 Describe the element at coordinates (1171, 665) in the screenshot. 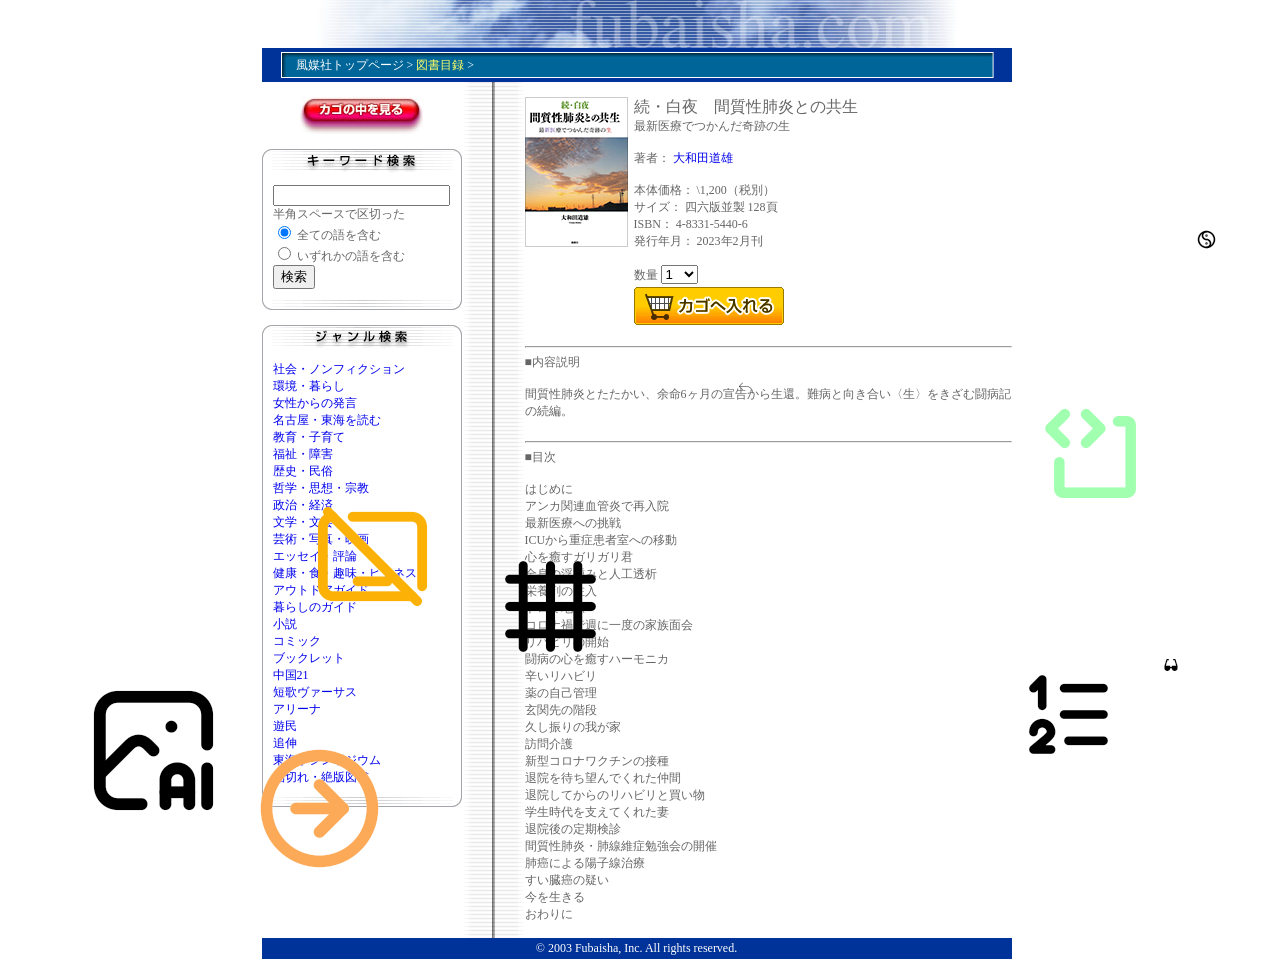

I see `enable reading mode` at that location.